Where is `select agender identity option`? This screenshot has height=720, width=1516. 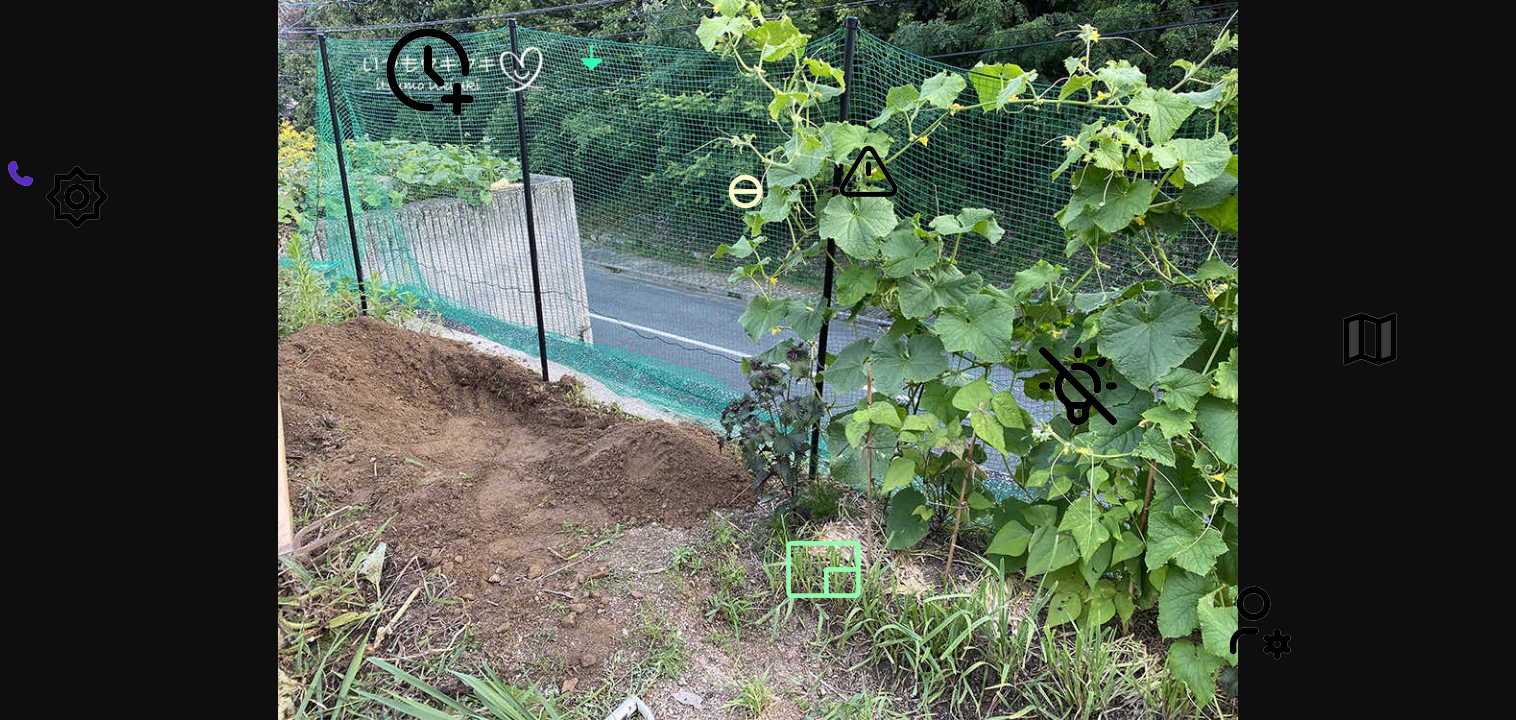 select agender identity option is located at coordinates (745, 191).